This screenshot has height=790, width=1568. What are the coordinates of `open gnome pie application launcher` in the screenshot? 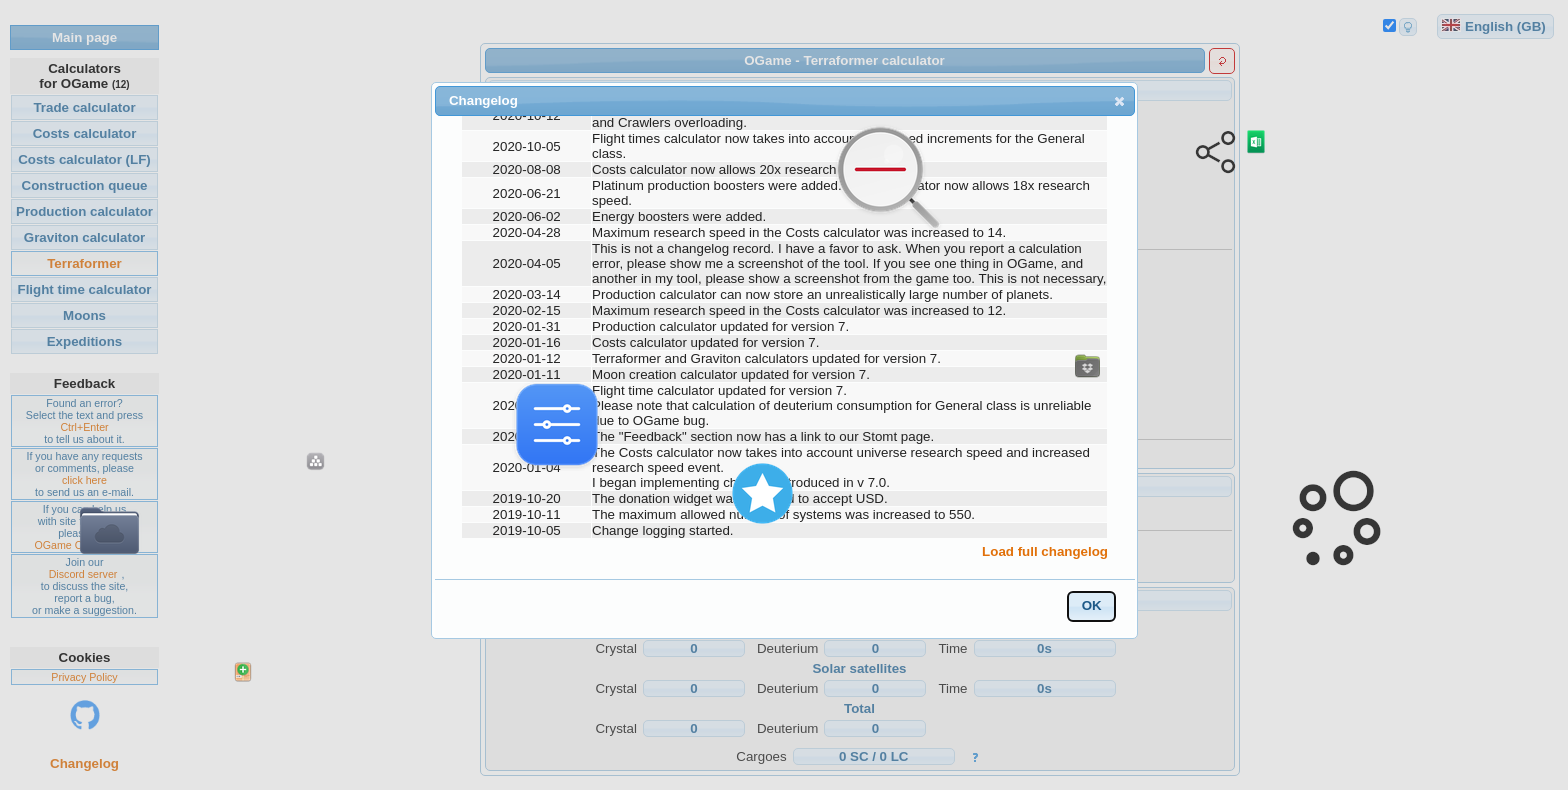 It's located at (1340, 518).